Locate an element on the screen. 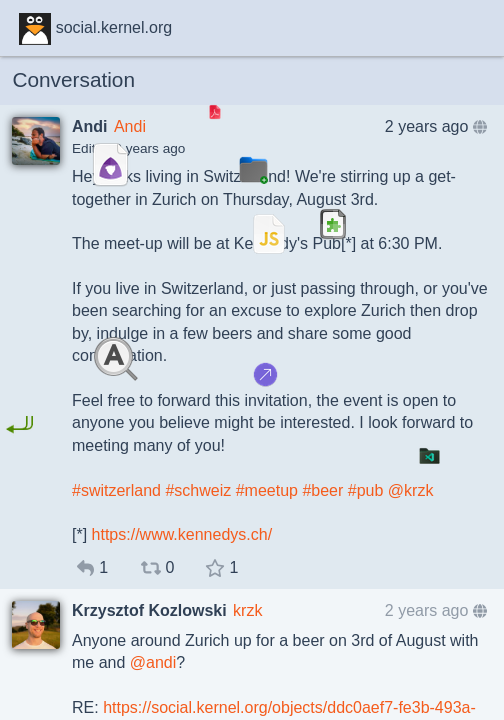 This screenshot has width=504, height=720. folder containing VS Code Insider projects is located at coordinates (429, 456).